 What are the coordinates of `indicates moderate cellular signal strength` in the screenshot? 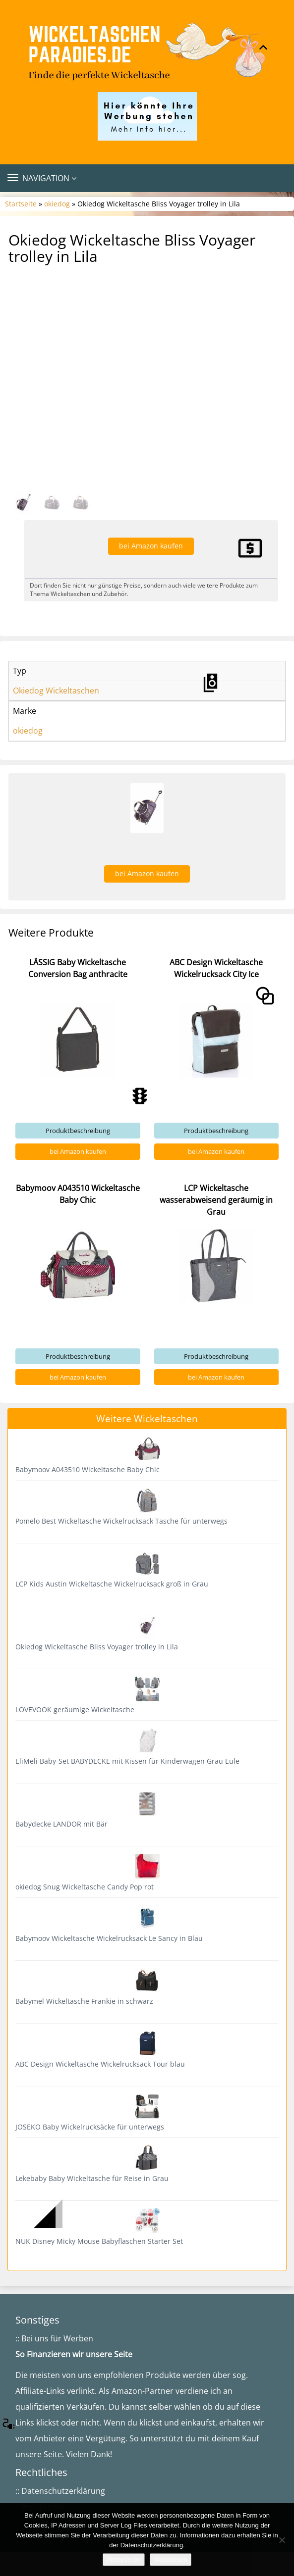 It's located at (48, 2214).